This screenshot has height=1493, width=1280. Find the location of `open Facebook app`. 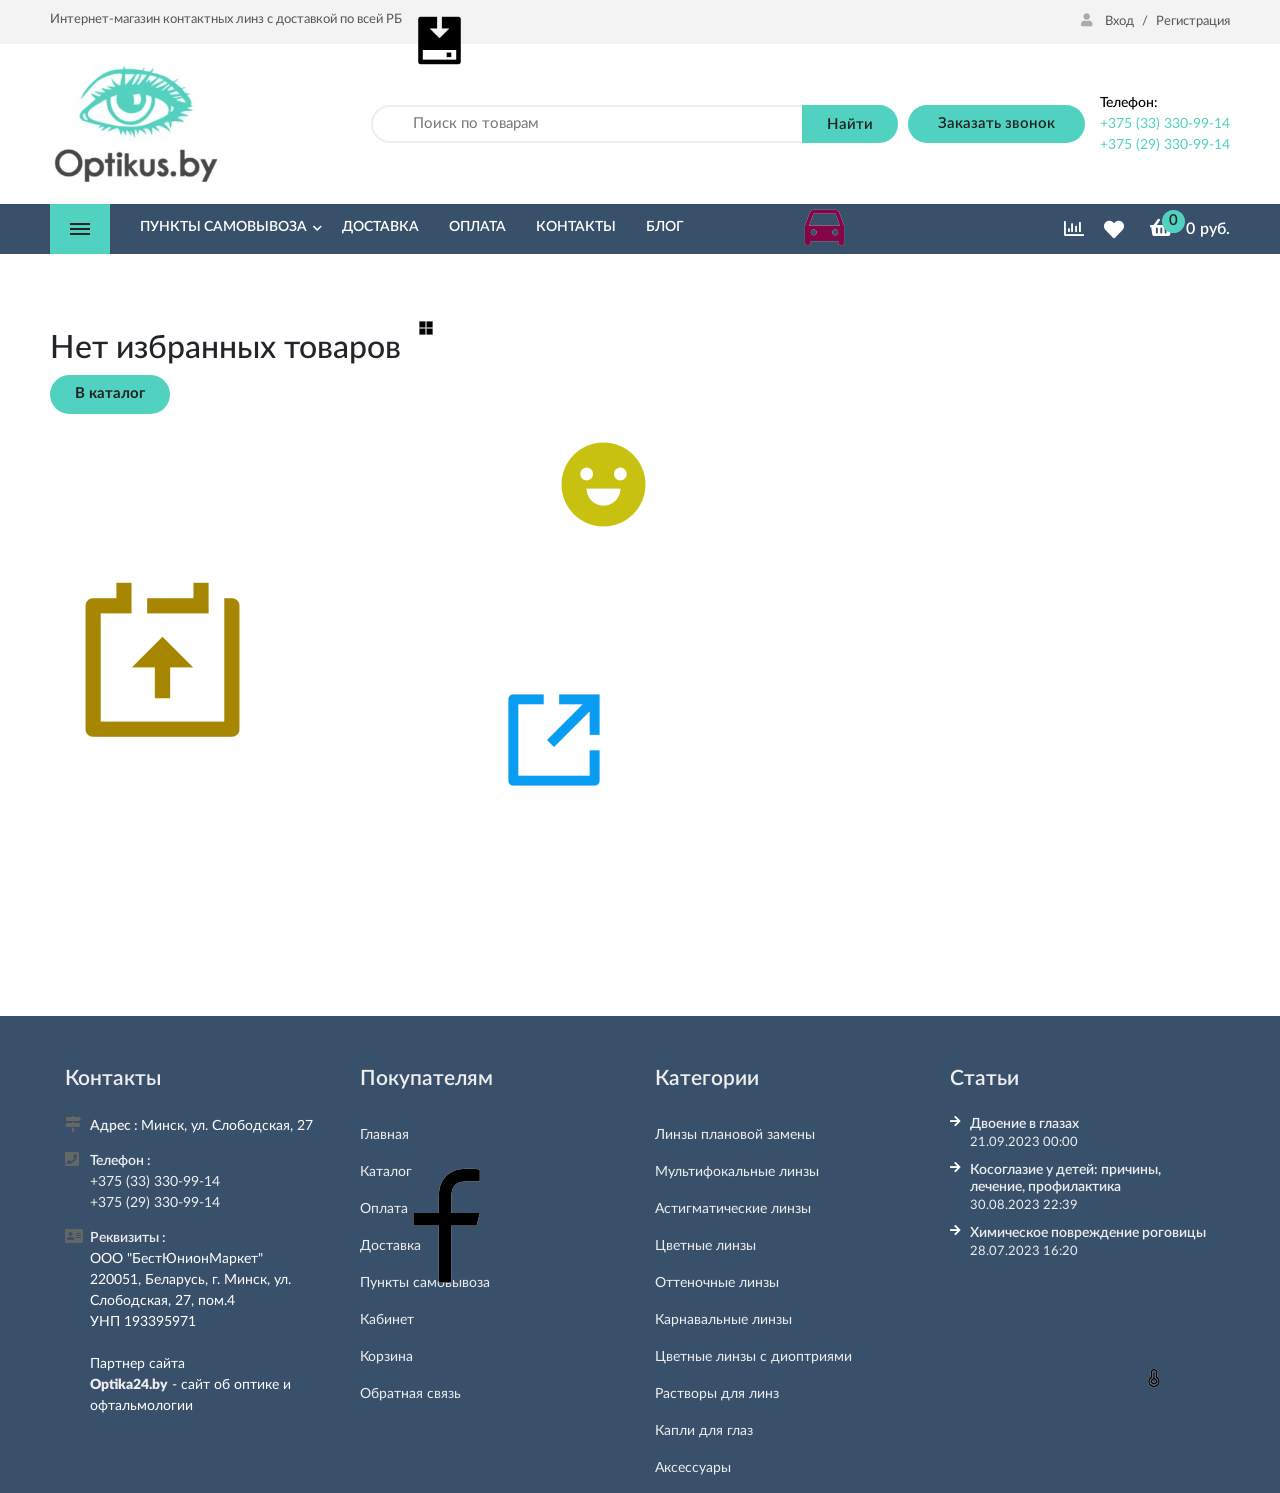

open Facebook app is located at coordinates (445, 1232).